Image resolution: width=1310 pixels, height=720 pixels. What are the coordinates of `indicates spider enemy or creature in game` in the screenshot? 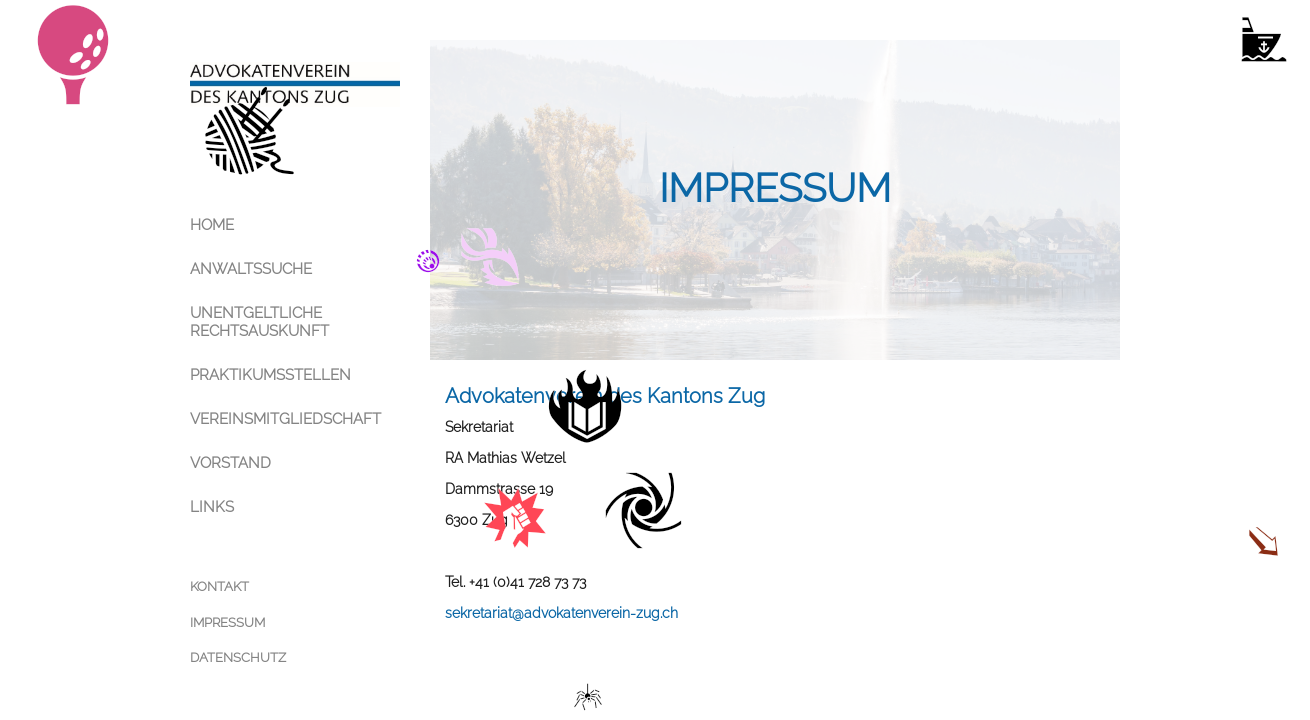 It's located at (588, 697).